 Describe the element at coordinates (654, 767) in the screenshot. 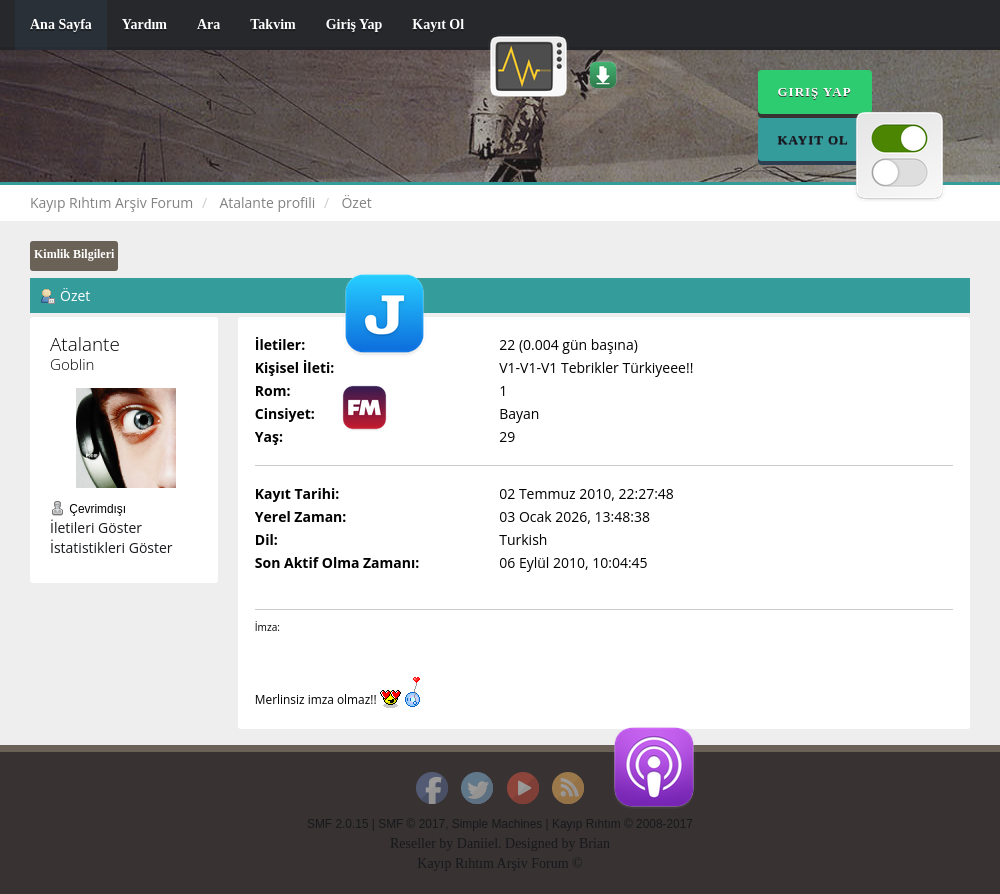

I see `open the Apple Podcasts app` at that location.